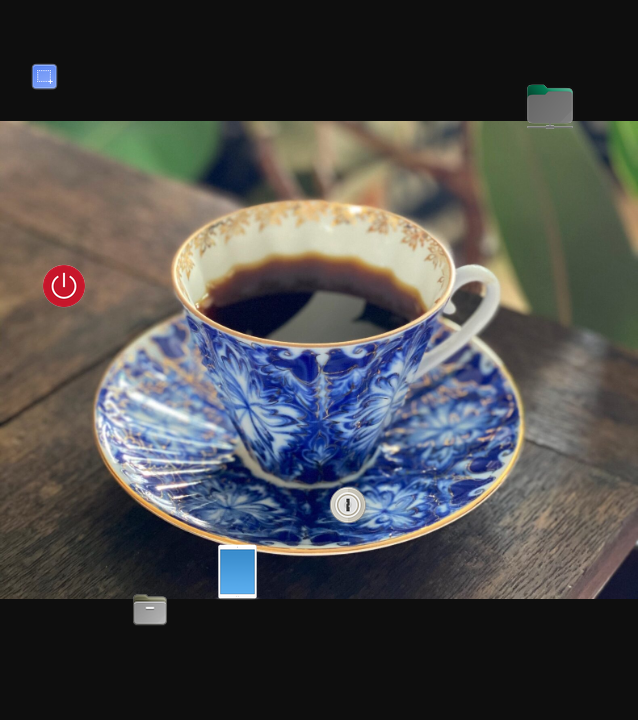 The height and width of the screenshot is (720, 638). Describe the element at coordinates (348, 505) in the screenshot. I see `open the passwords app` at that location.